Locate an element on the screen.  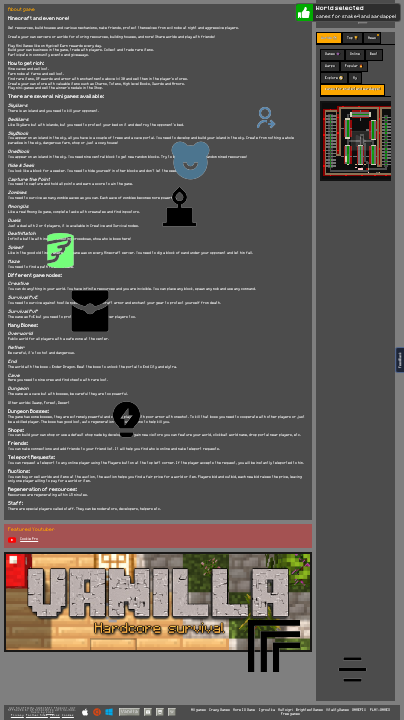
flyway database migration tool logo is located at coordinates (60, 250).